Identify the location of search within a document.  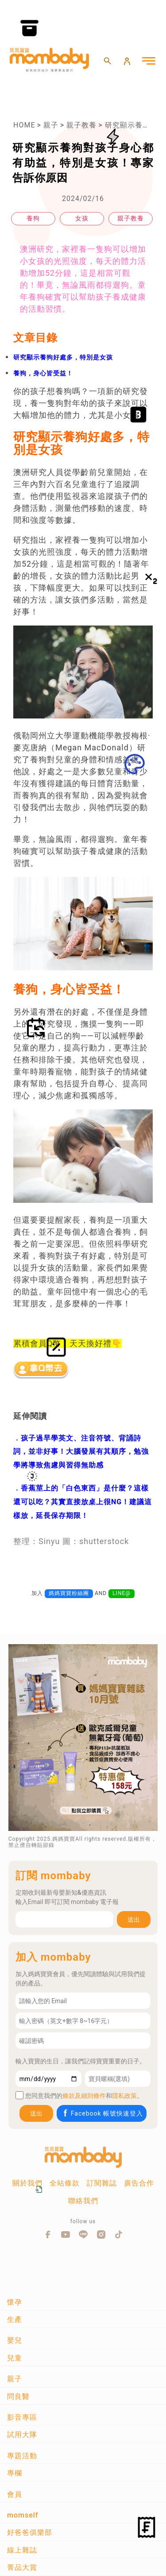
(39, 2189).